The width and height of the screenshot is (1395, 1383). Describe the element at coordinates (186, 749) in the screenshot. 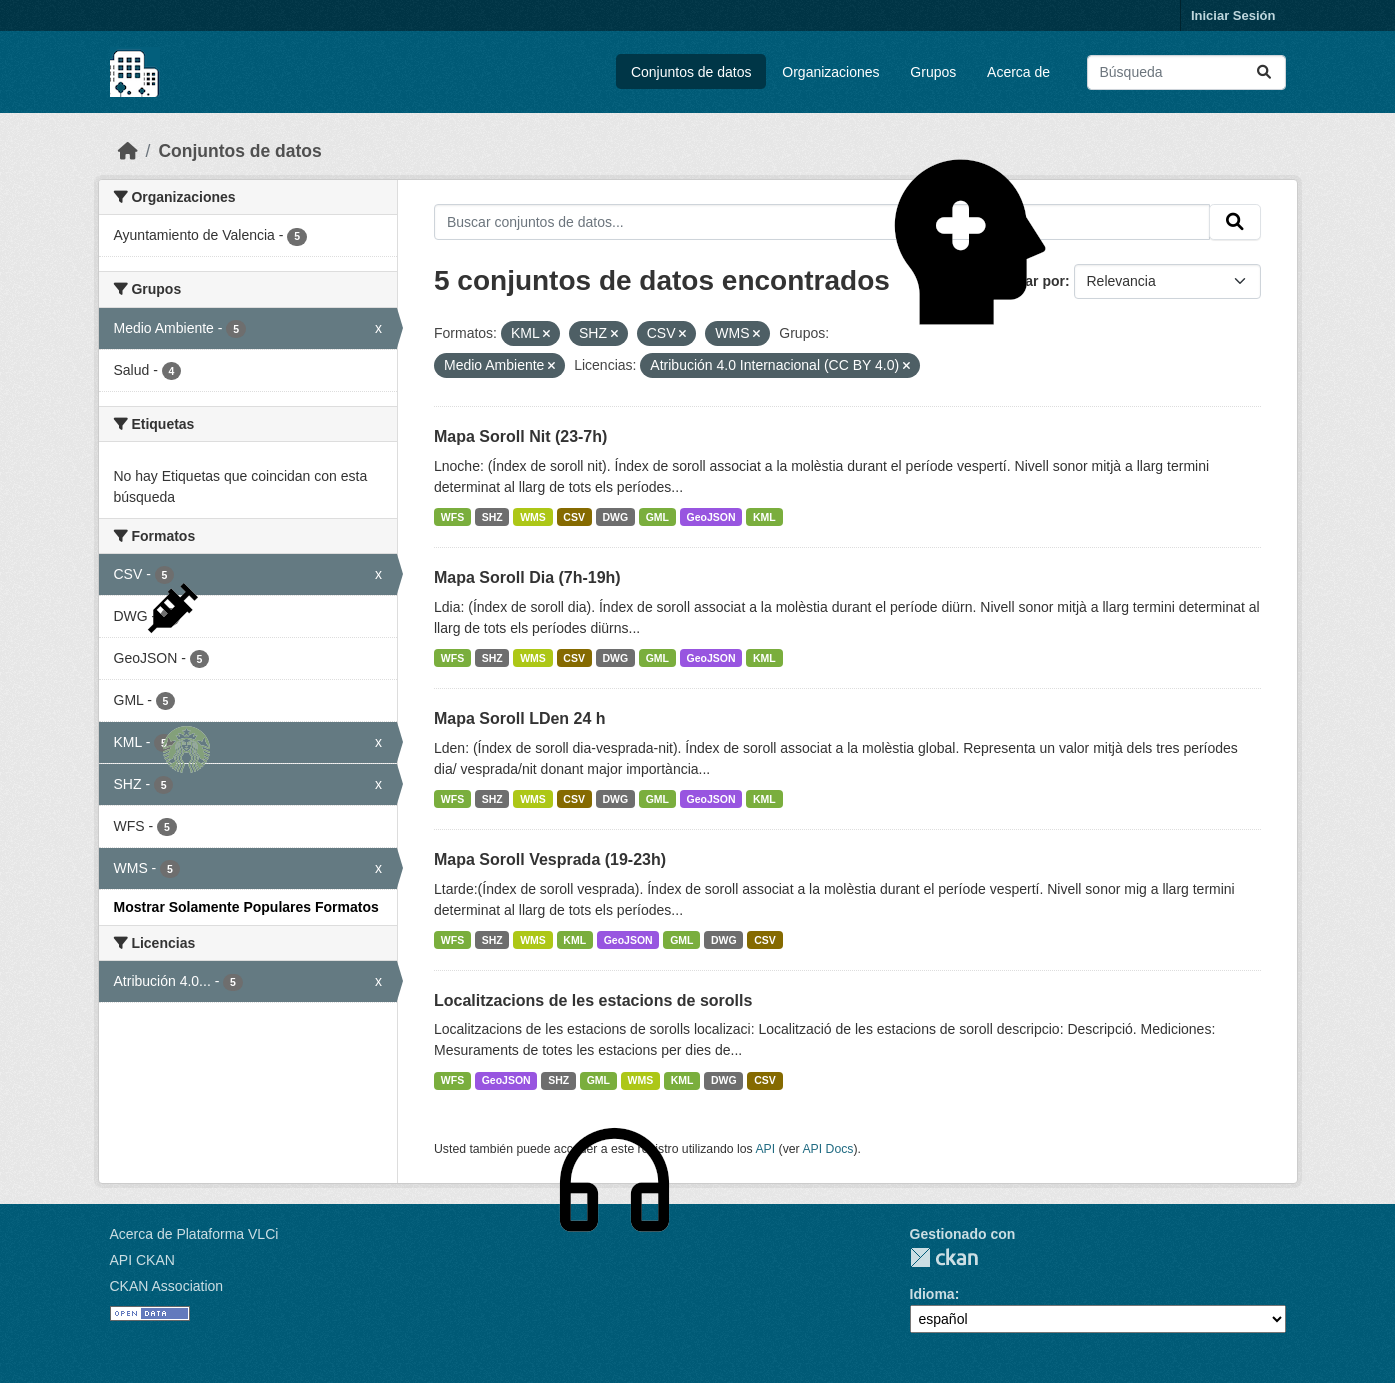

I see `open the Starbucks app` at that location.